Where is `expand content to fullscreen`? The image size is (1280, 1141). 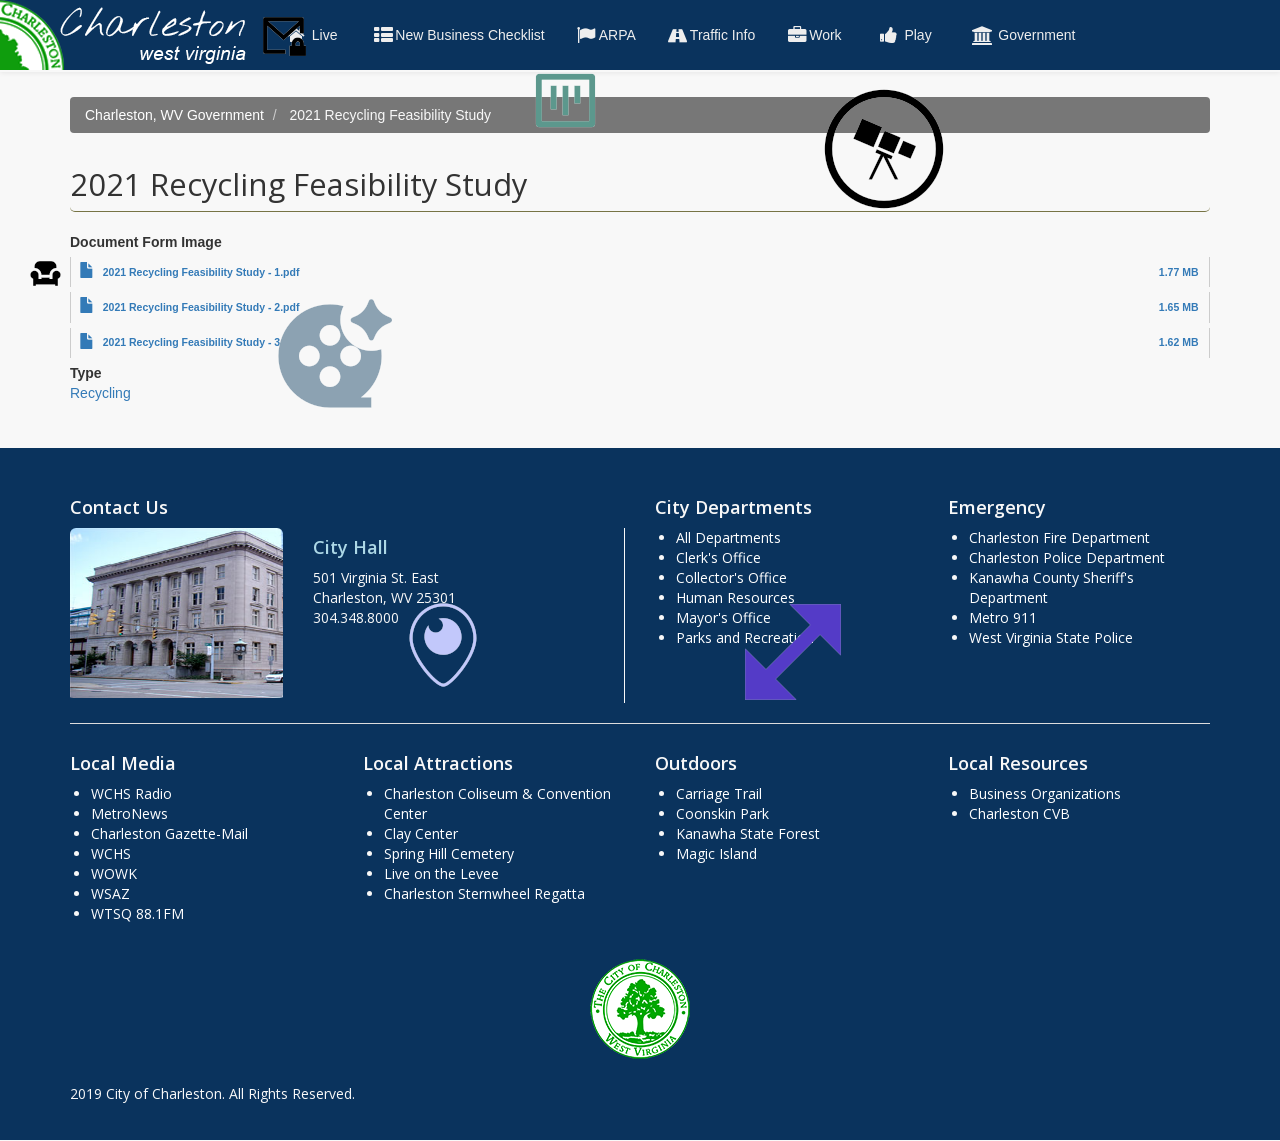
expand content to fullscreen is located at coordinates (793, 652).